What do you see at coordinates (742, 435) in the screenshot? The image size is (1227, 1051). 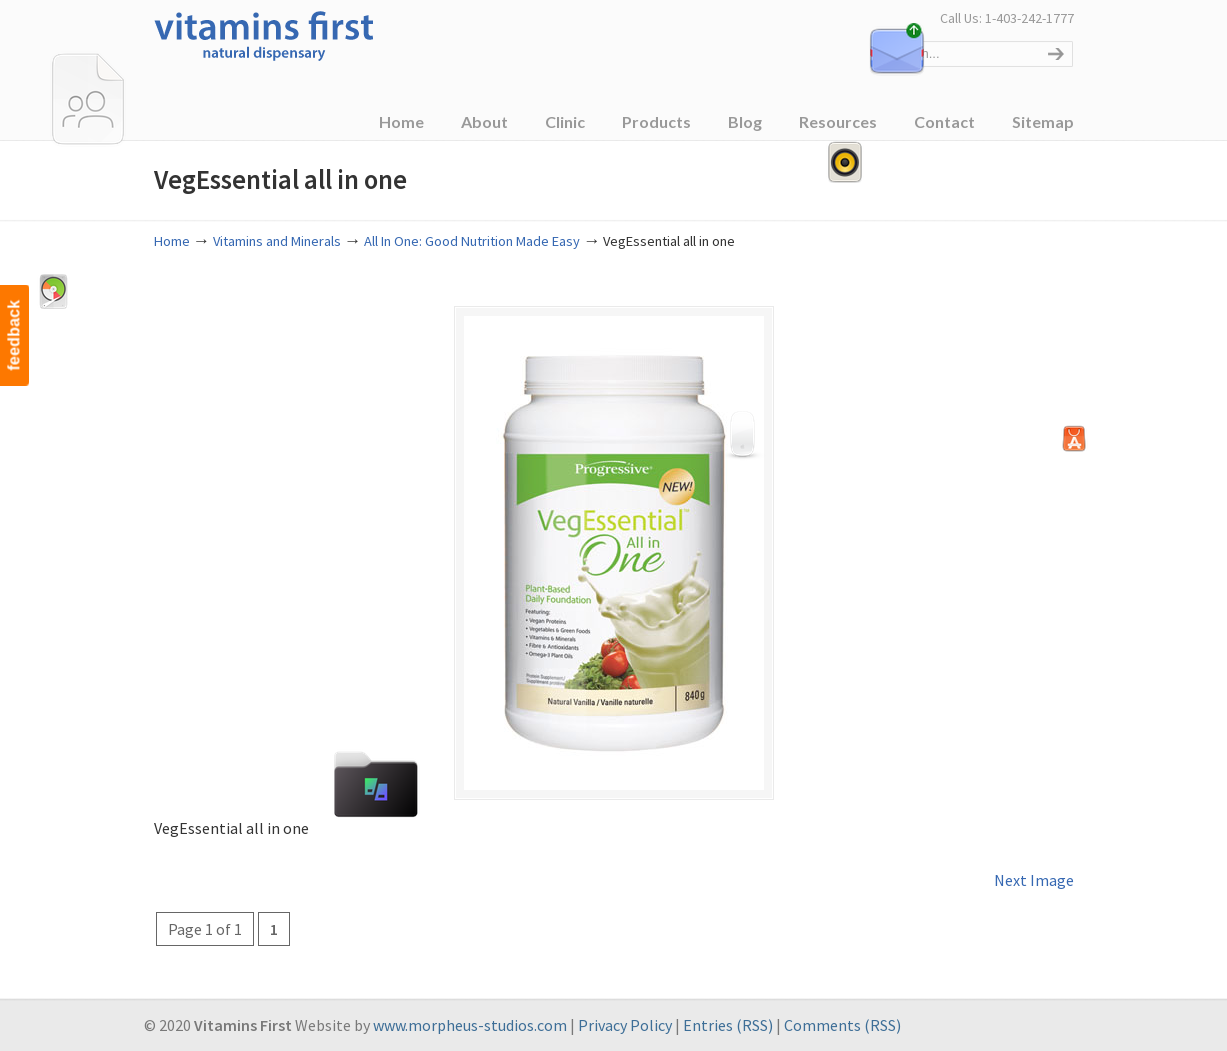 I see `connect or manage apple magic mouse via bluetooth` at bounding box center [742, 435].